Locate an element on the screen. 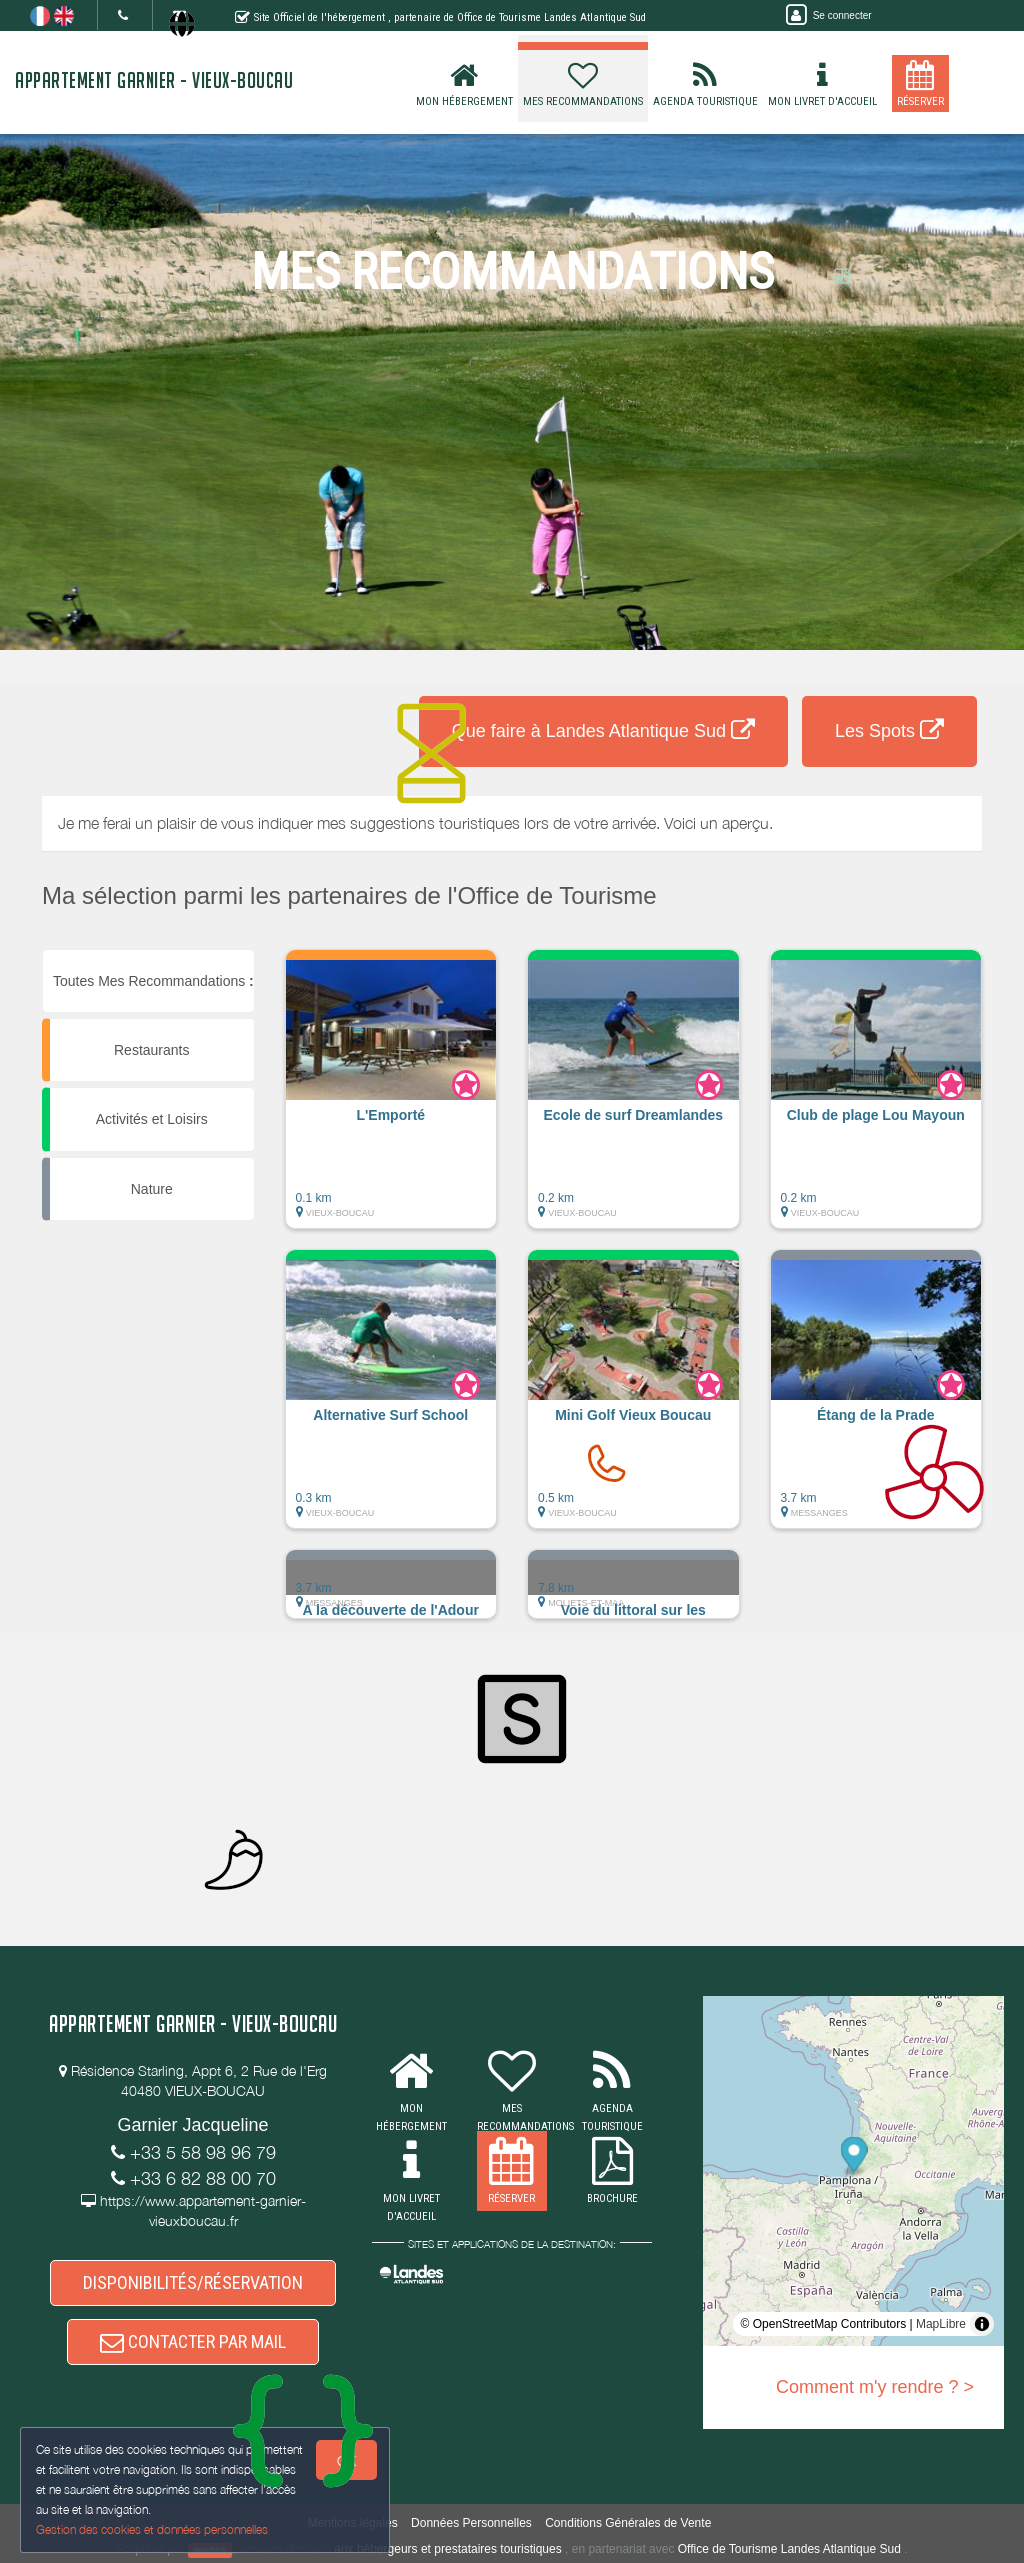 The width and height of the screenshot is (1024, 2563). access code or developer settings is located at coordinates (303, 2431).